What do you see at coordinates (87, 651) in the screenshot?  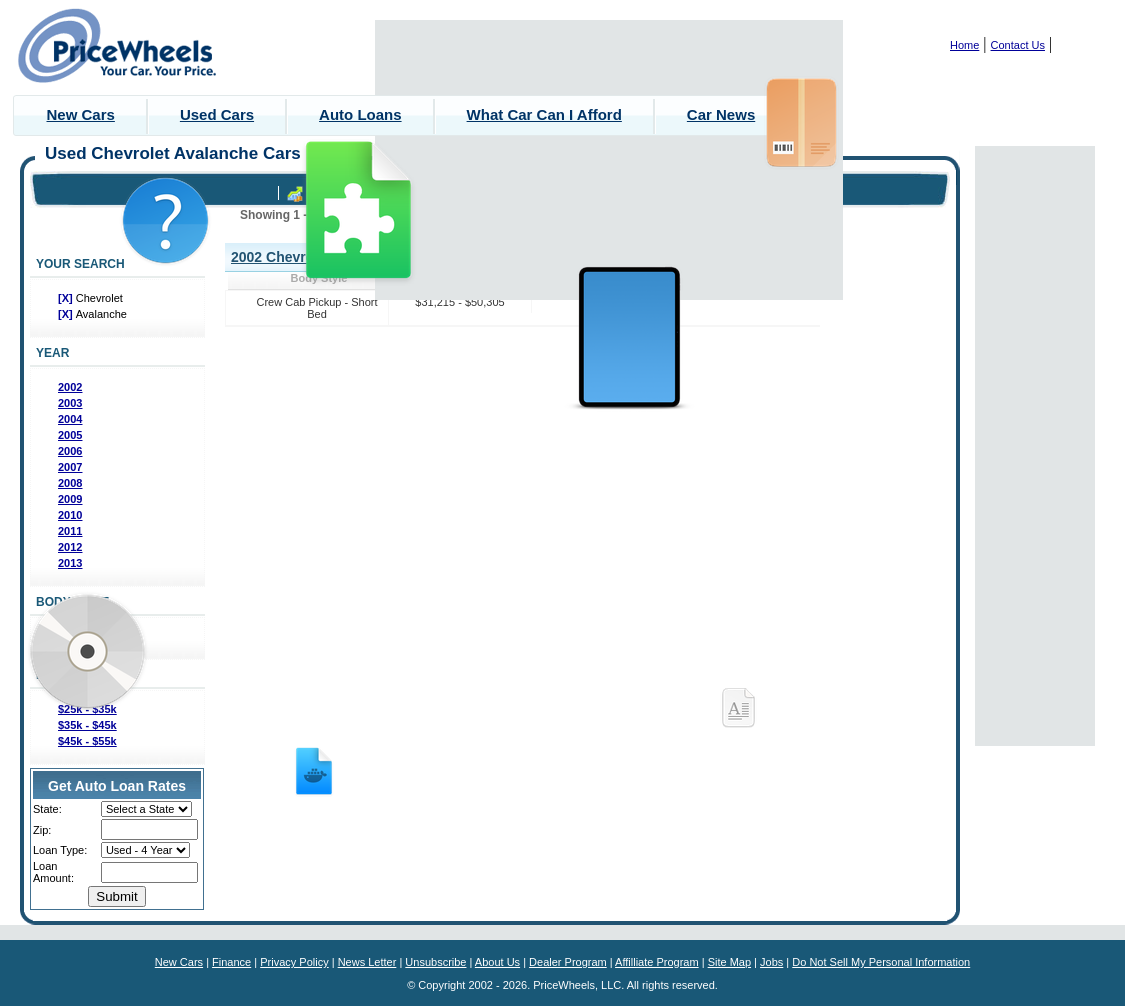 I see `indicates a DVD-RW drive or rewritable disc` at bounding box center [87, 651].